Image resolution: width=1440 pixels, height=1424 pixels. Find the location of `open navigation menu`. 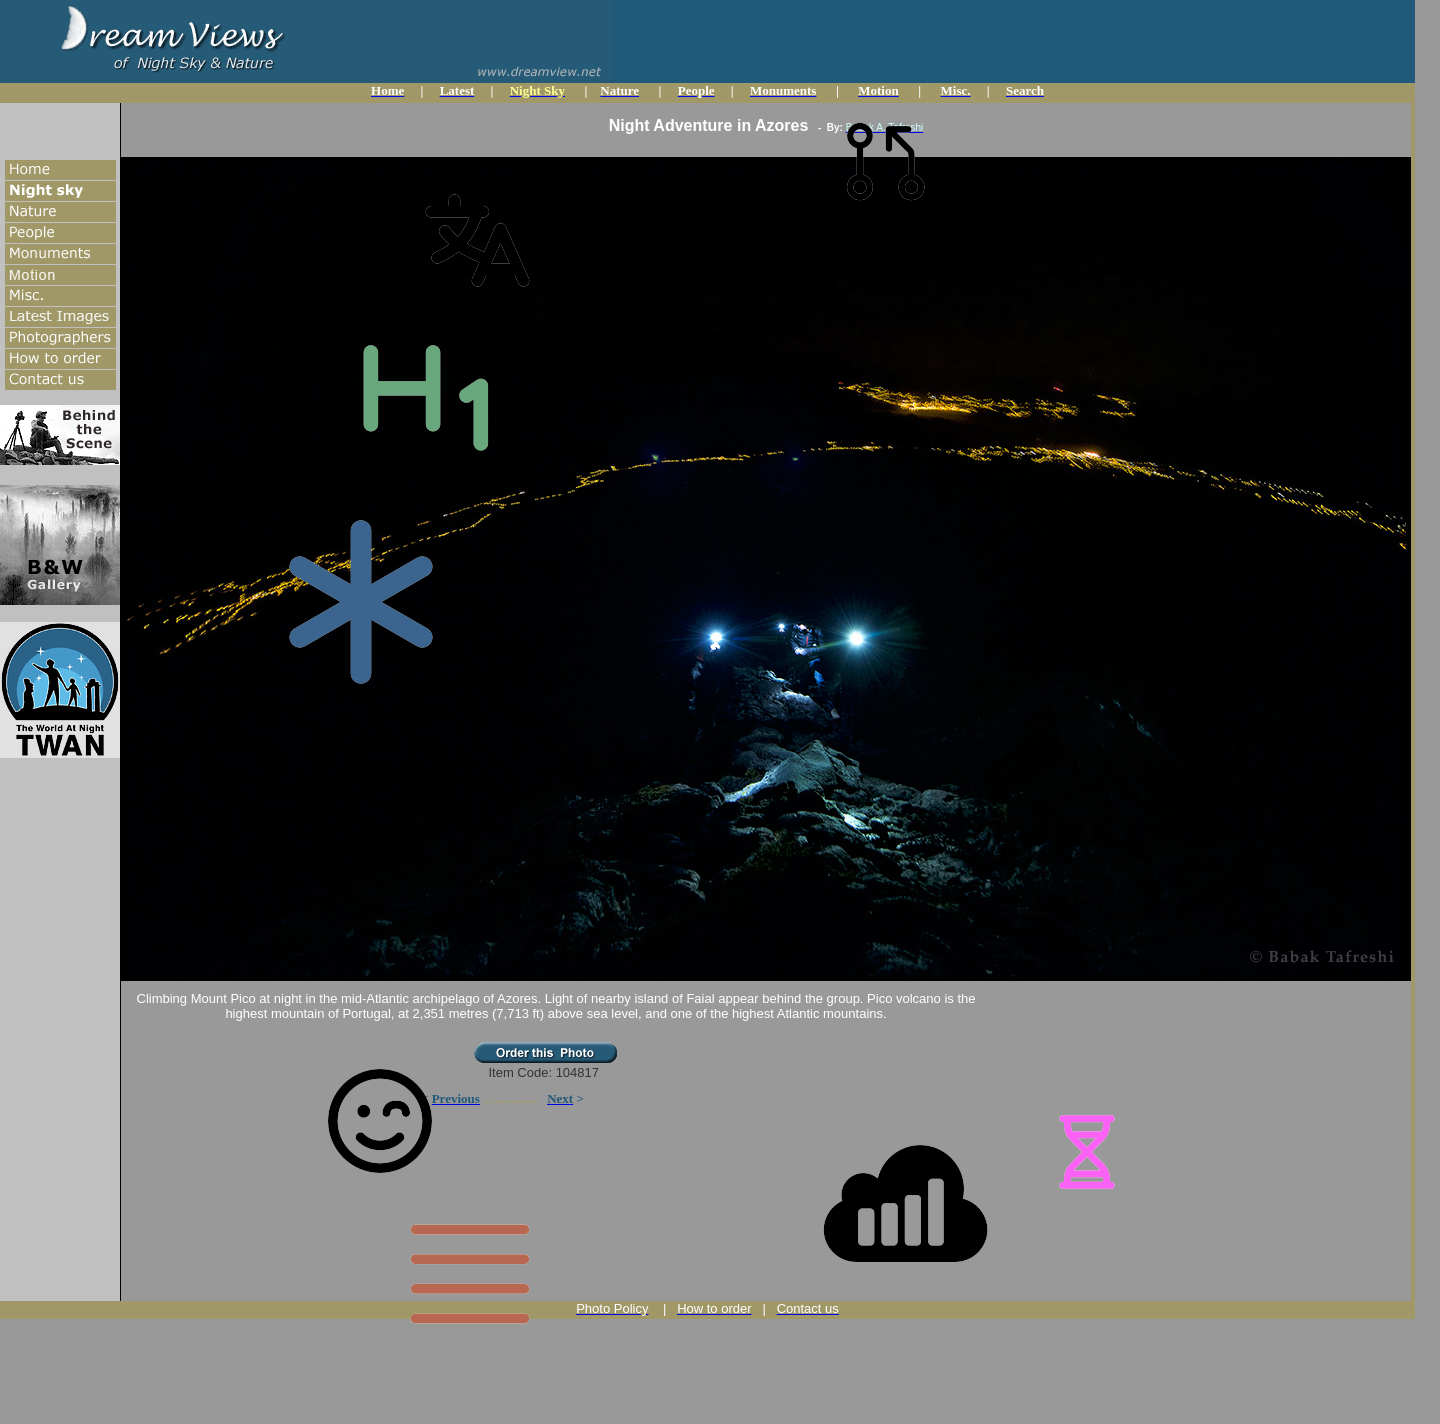

open navigation menu is located at coordinates (470, 1274).